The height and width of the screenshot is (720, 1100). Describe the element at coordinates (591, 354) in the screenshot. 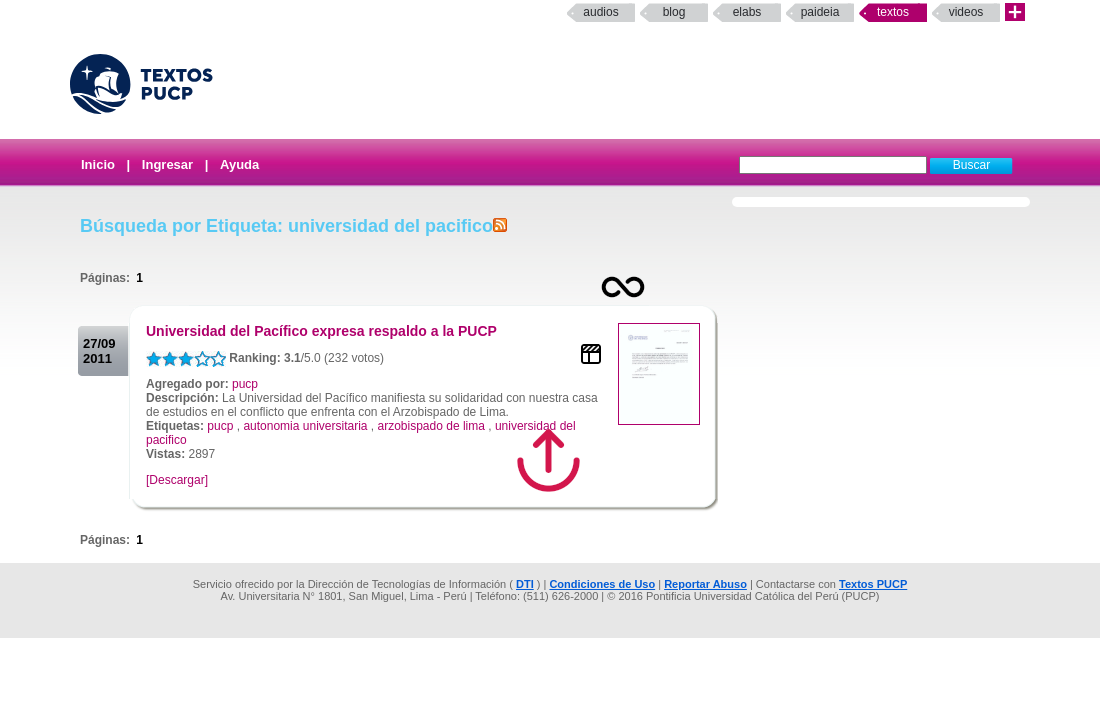

I see `insert a new row into a table` at that location.